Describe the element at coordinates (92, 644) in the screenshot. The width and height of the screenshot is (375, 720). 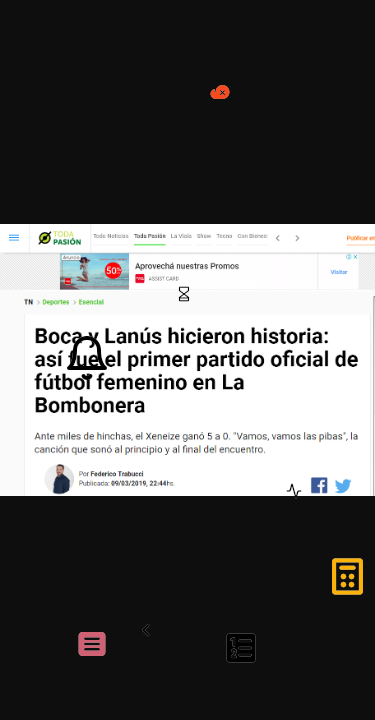
I see `view article or document content` at that location.